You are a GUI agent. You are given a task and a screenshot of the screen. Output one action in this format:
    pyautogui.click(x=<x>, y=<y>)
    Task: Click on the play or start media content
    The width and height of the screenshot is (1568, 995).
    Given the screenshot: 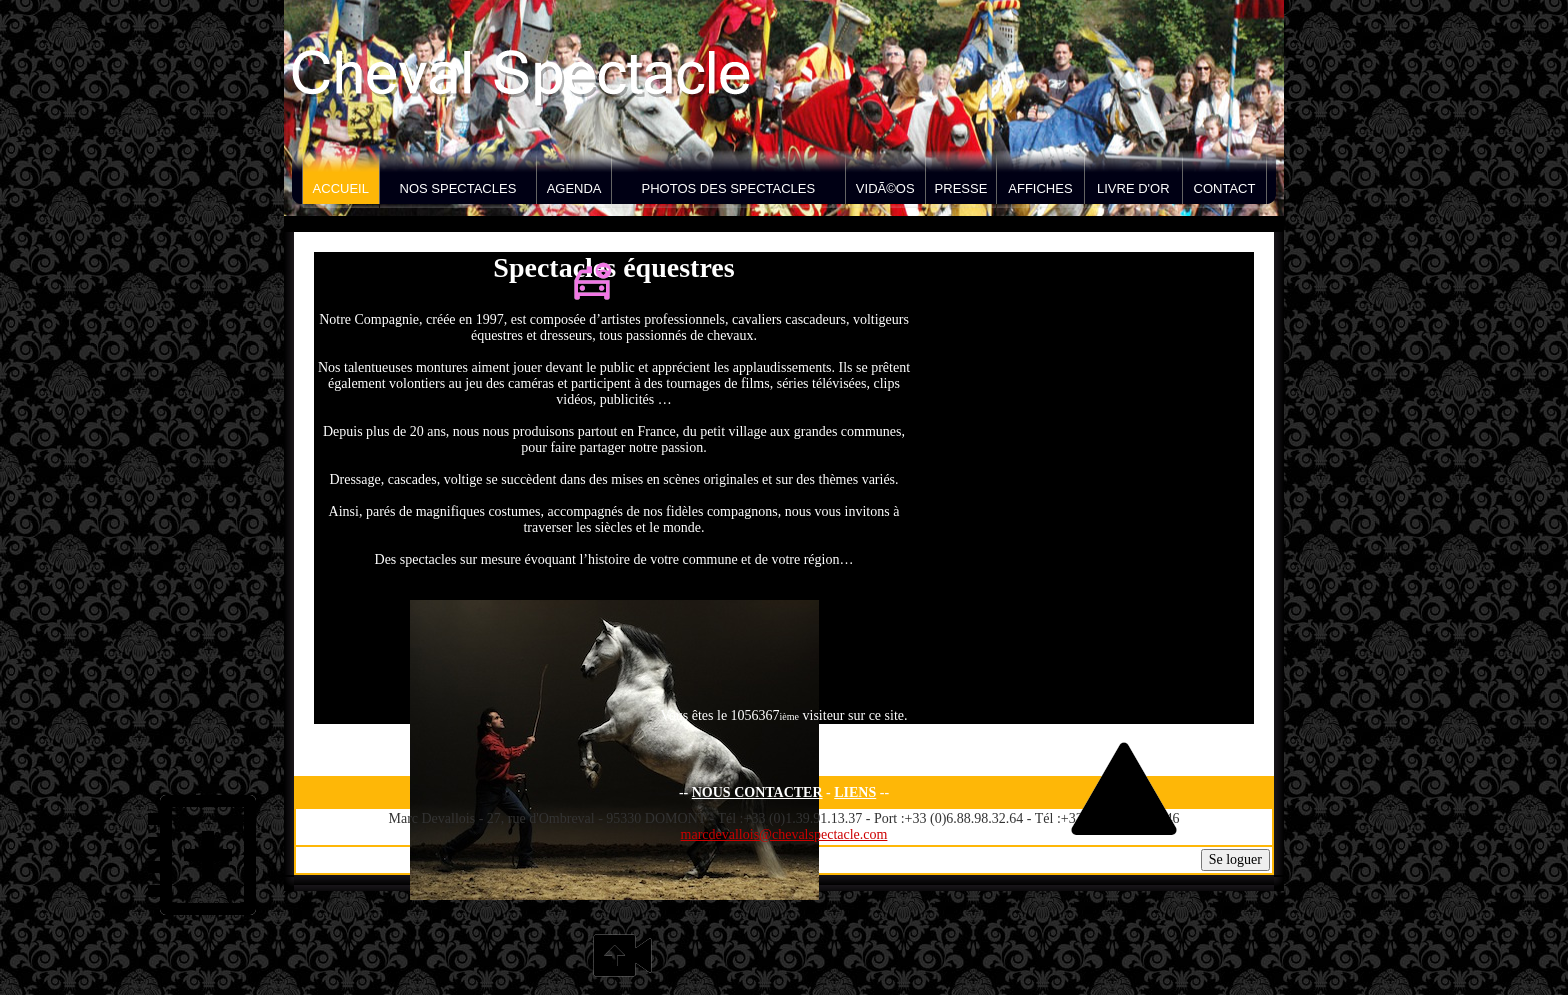 What is the action you would take?
    pyautogui.click(x=1124, y=790)
    